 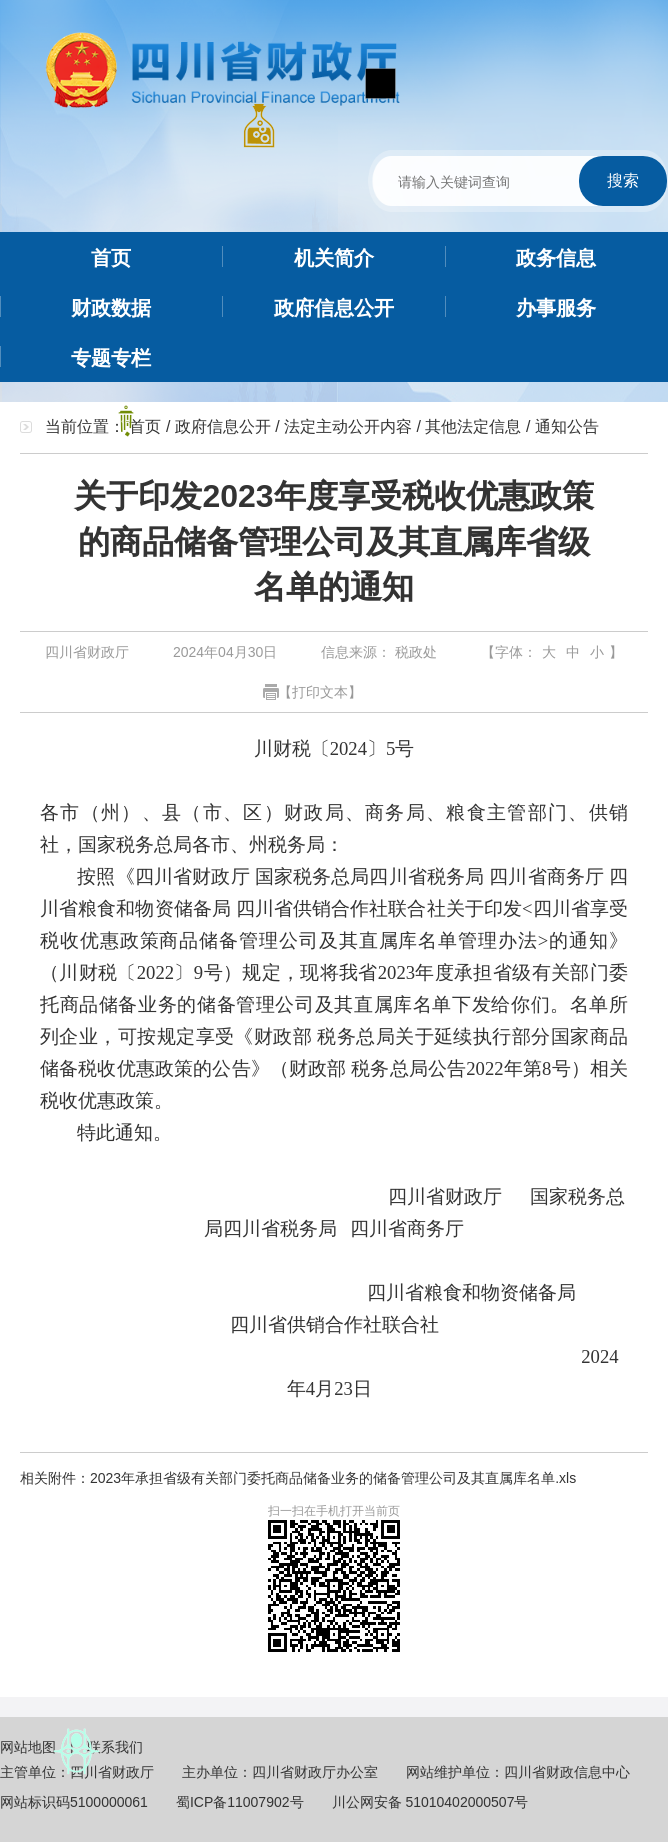 I want to click on decorative windchimes element for a game interface, so click(x=126, y=421).